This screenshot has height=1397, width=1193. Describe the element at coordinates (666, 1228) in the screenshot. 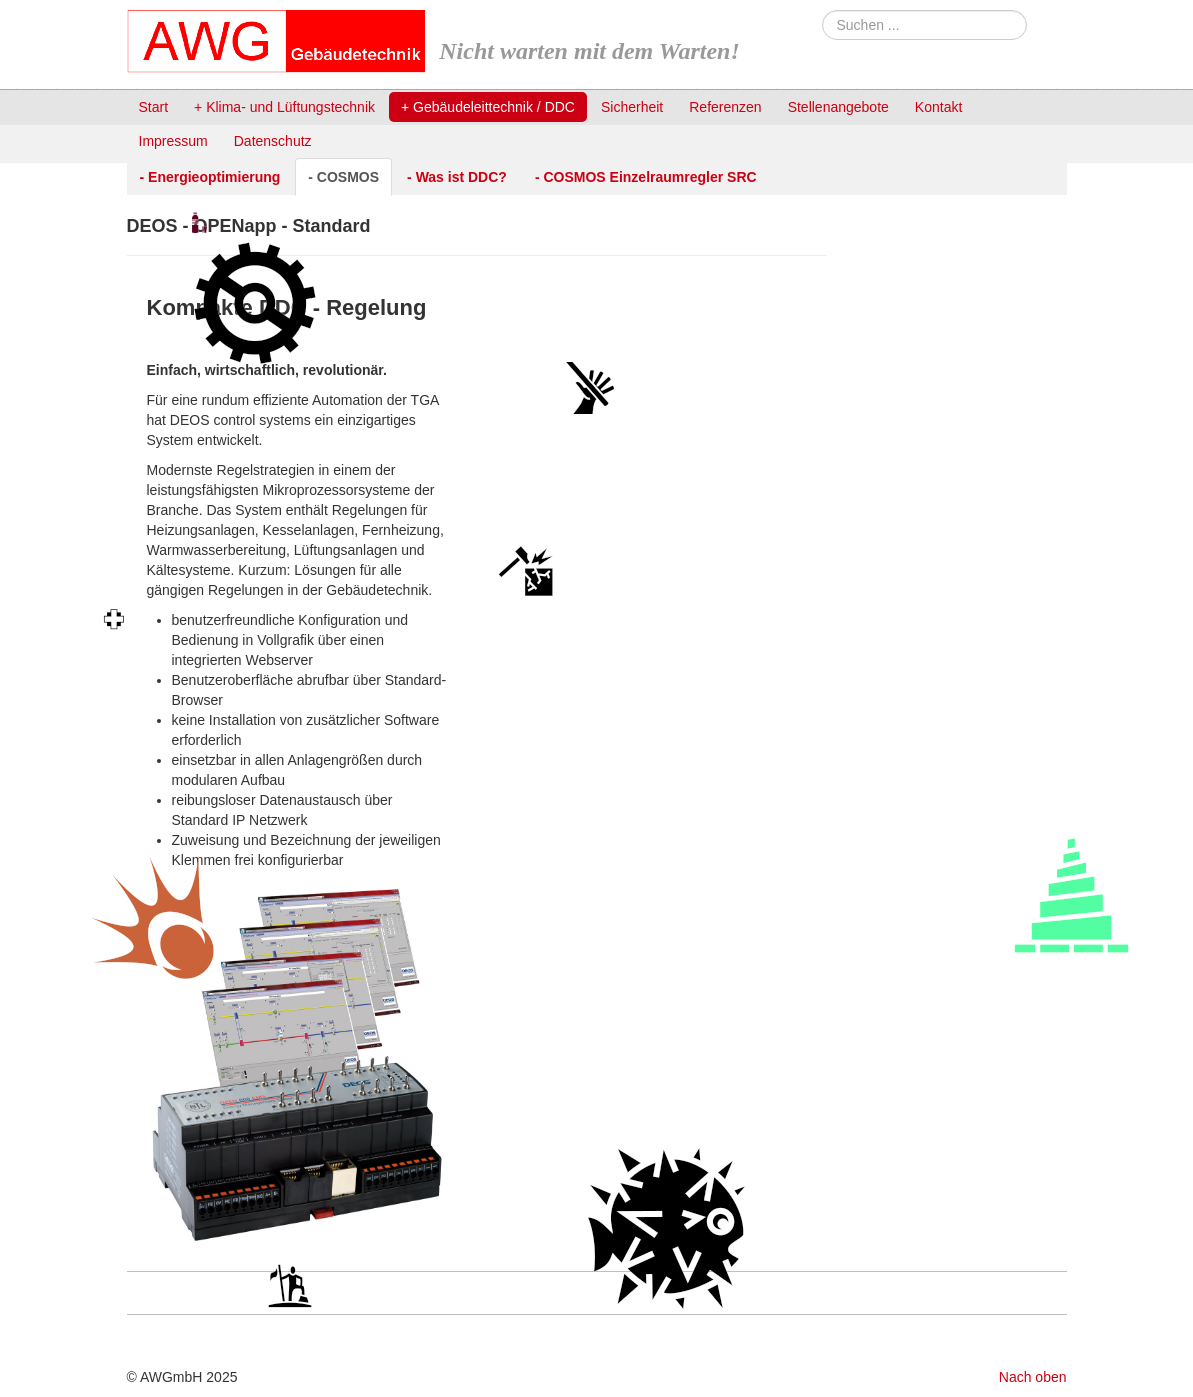

I see `select porcupinefish or blowfish character` at that location.